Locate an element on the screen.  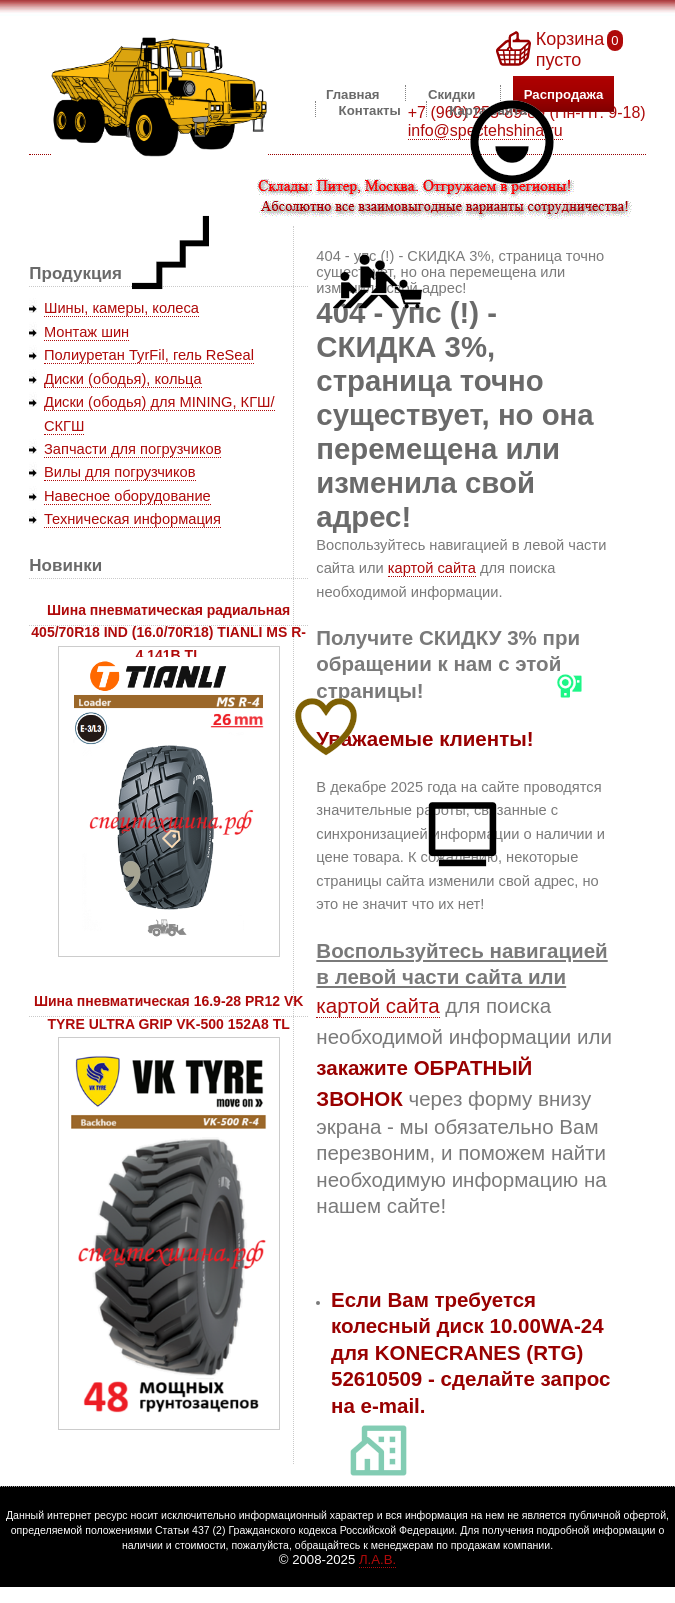
add to favorites is located at coordinates (326, 726).